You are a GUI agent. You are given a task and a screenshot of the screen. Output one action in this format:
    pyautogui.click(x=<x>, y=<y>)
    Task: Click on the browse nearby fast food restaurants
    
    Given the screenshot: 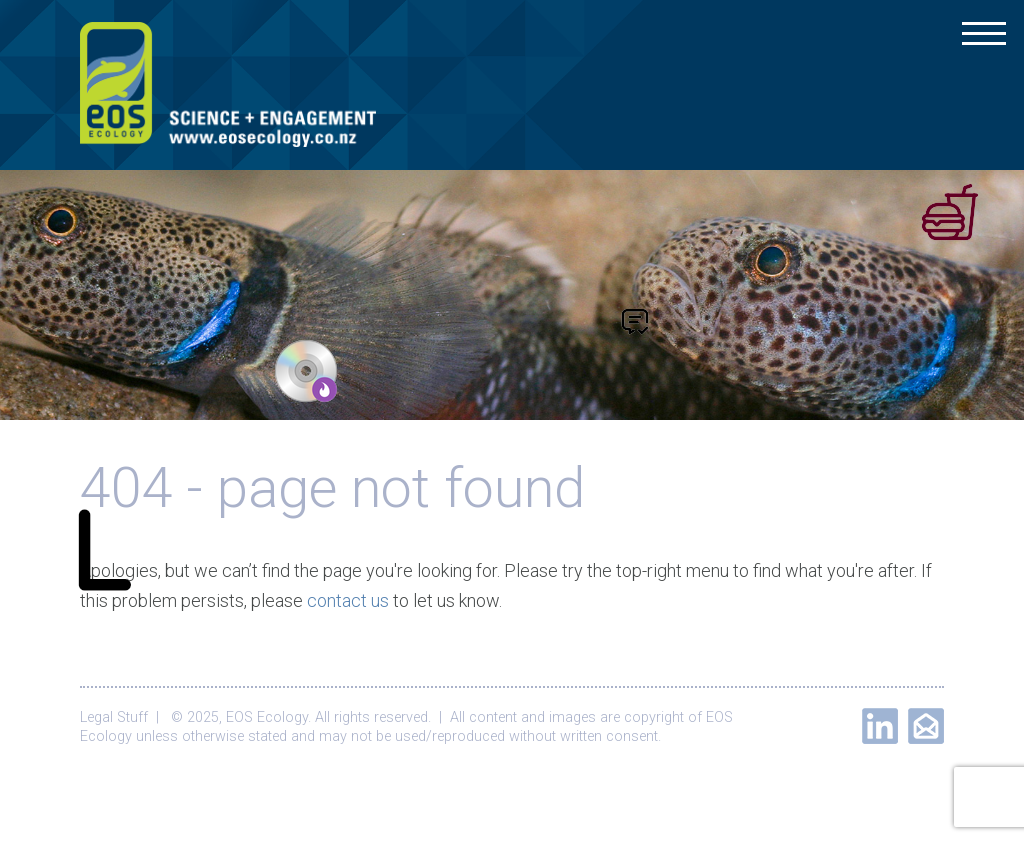 What is the action you would take?
    pyautogui.click(x=950, y=212)
    